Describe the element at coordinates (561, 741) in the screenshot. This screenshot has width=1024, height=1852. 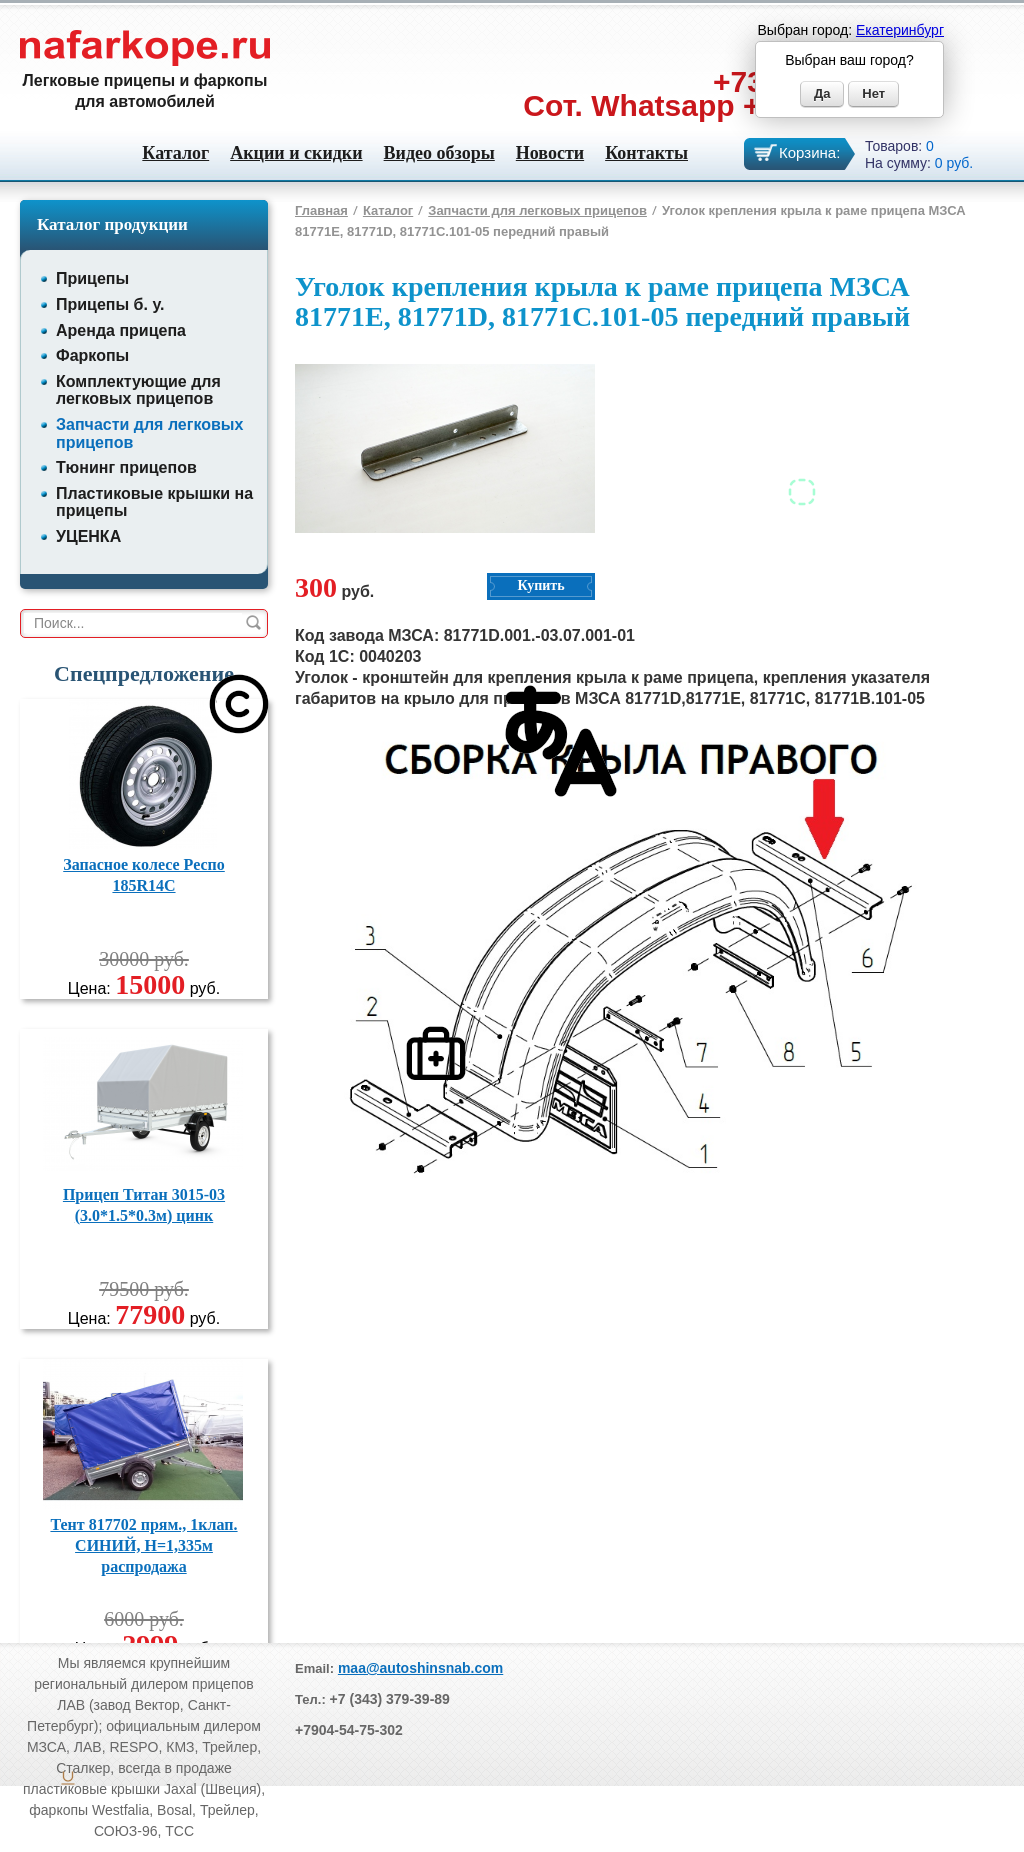
I see `switch to Japanese hiragana input` at that location.